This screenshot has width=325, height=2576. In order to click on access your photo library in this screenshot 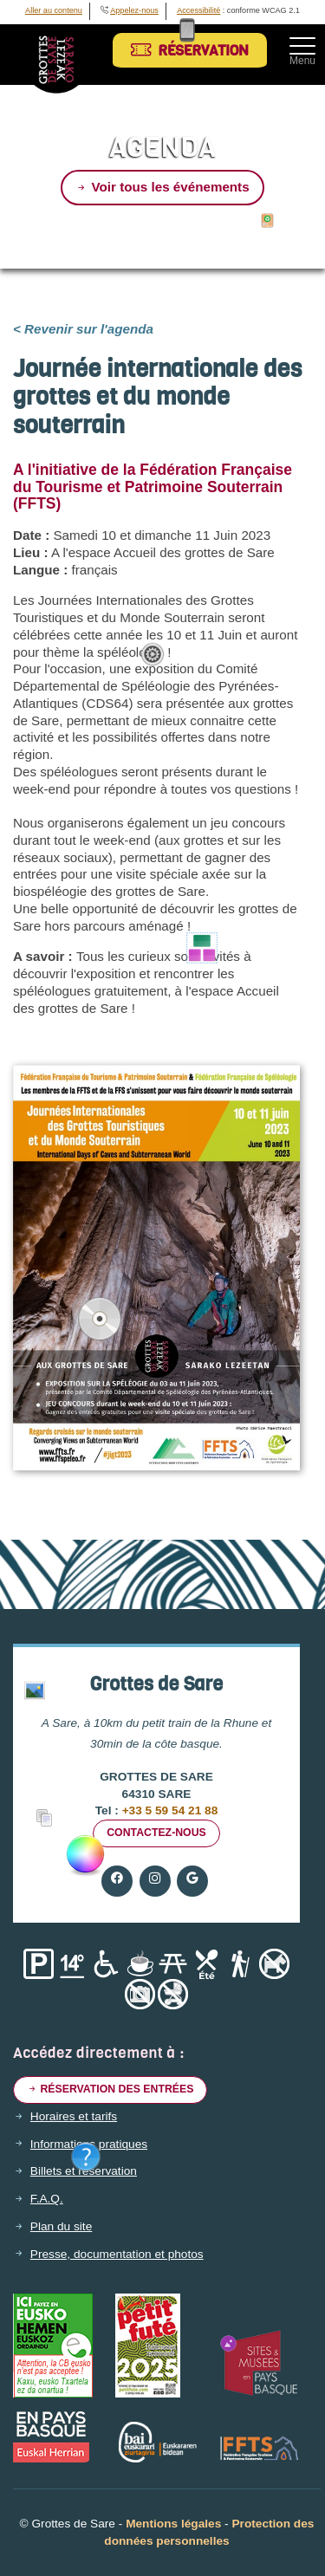, I will do `click(35, 1690)`.